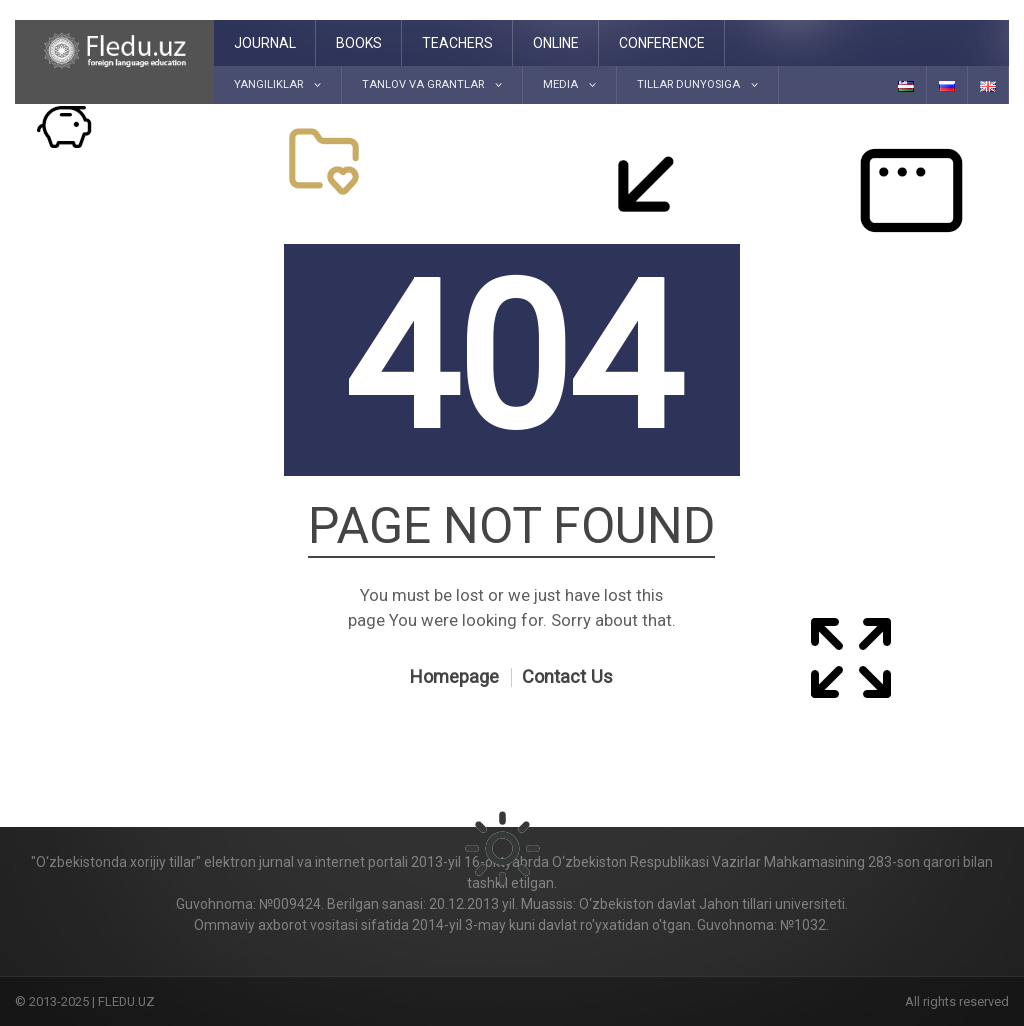 Image resolution: width=1024 pixels, height=1026 pixels. I want to click on view your savings or budget, so click(65, 127).